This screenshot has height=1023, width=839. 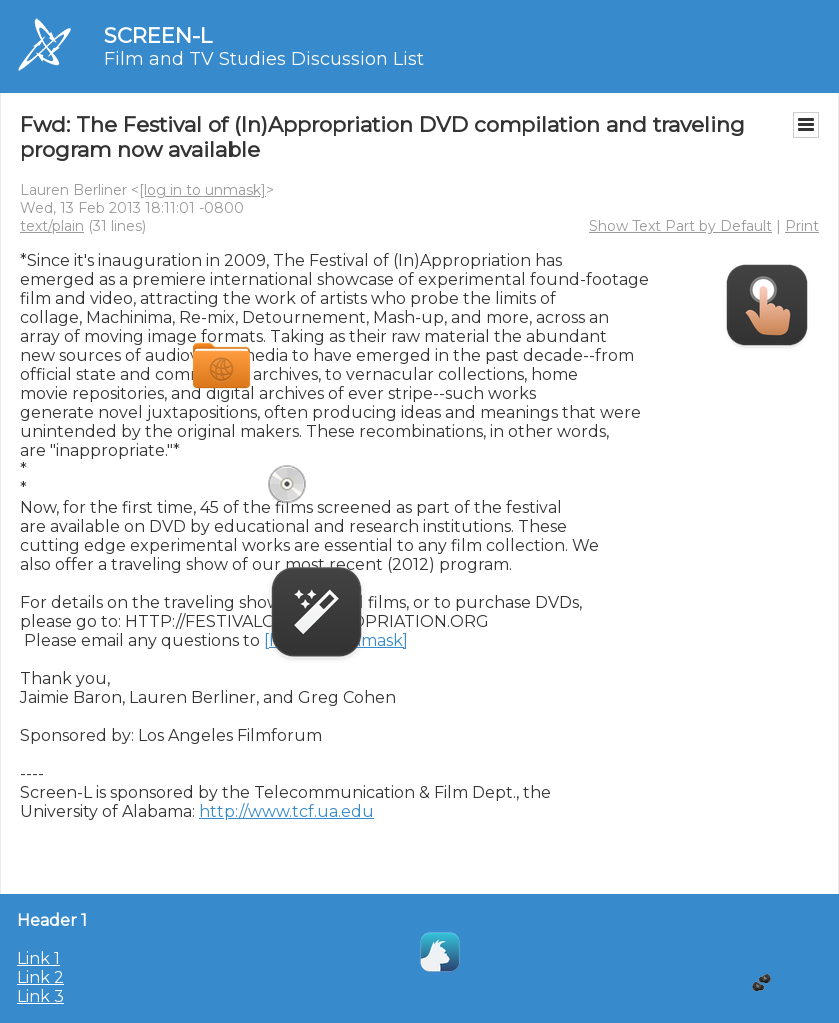 I want to click on beats wireless earbuds device icon, so click(x=761, y=982).